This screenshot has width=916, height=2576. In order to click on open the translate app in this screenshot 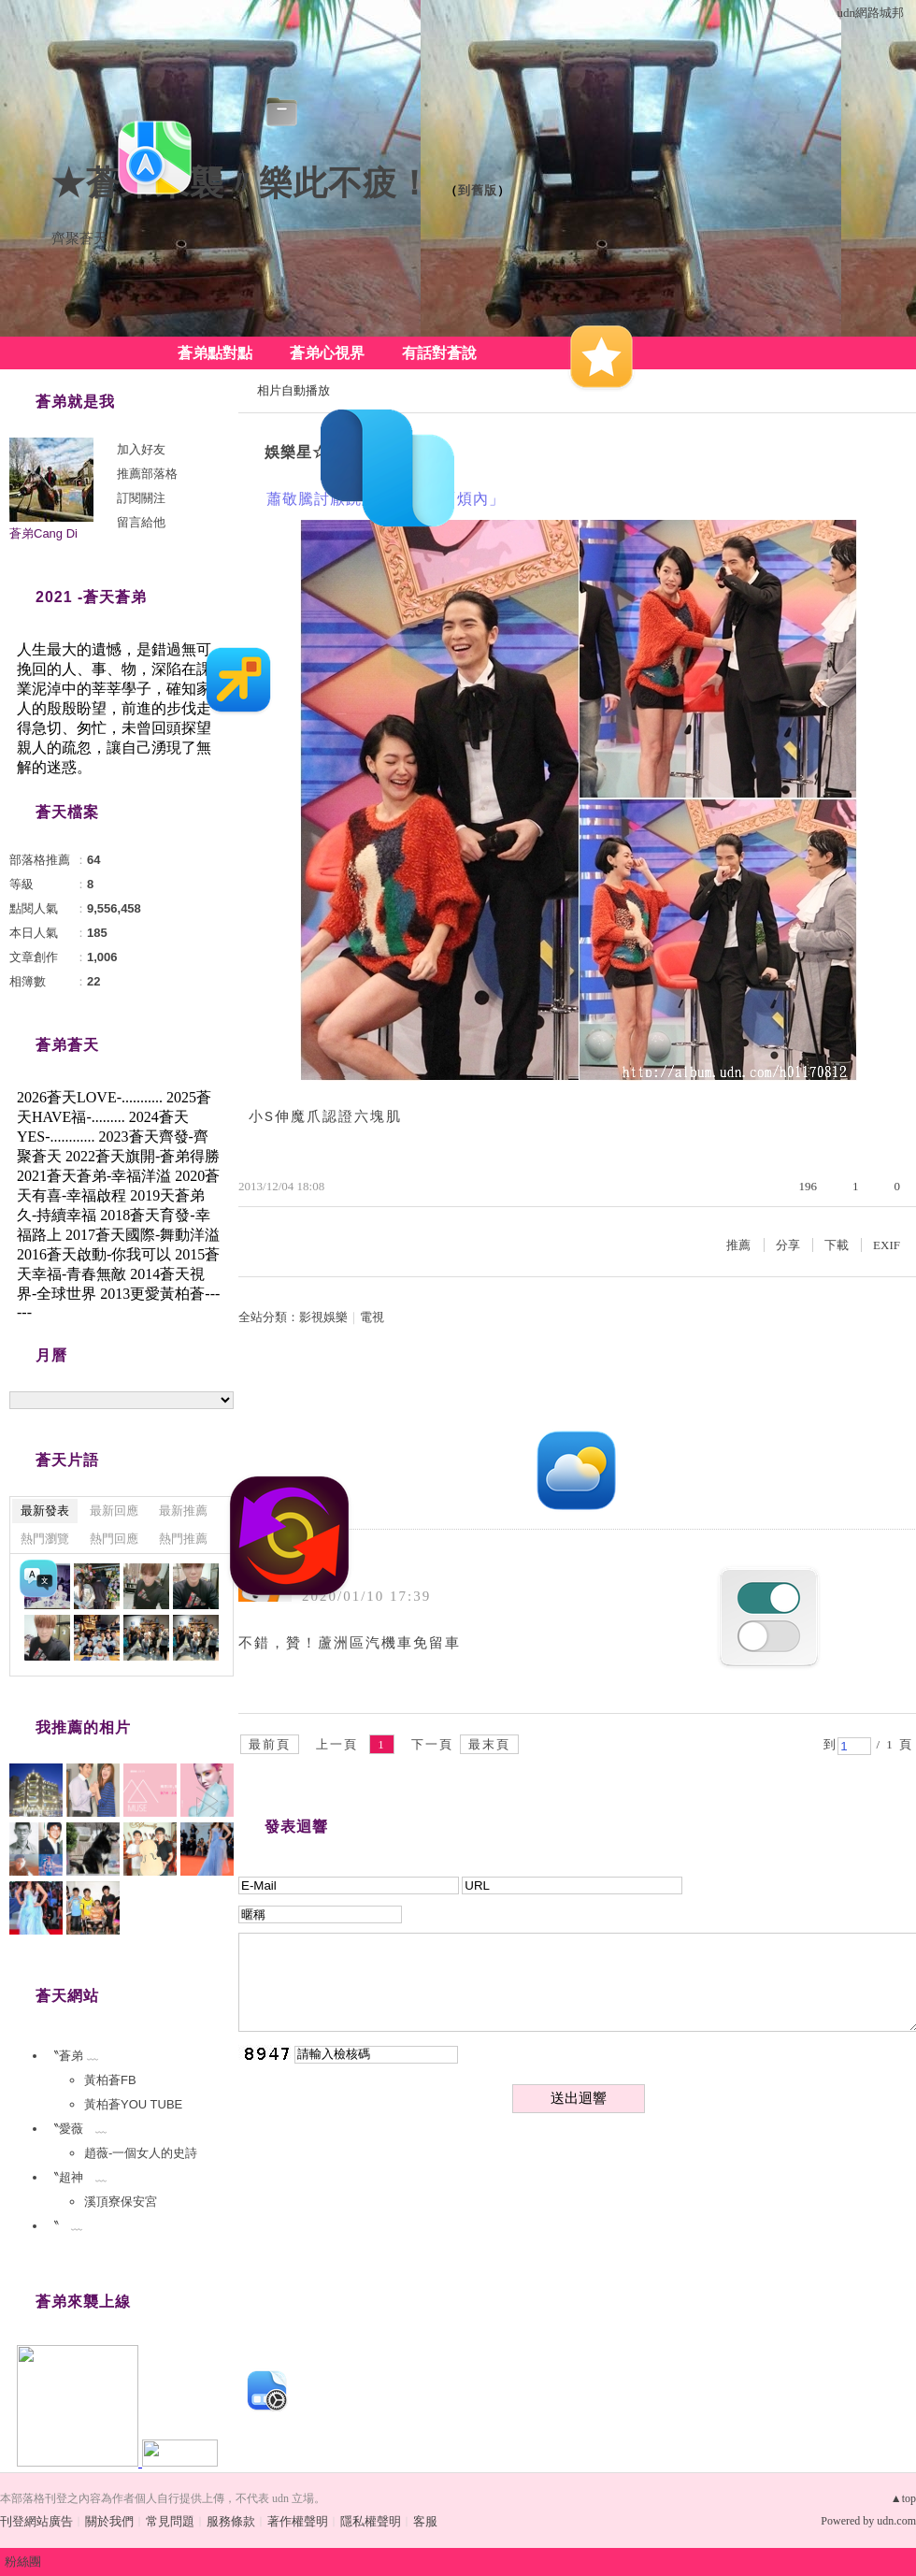, I will do `click(38, 1578)`.